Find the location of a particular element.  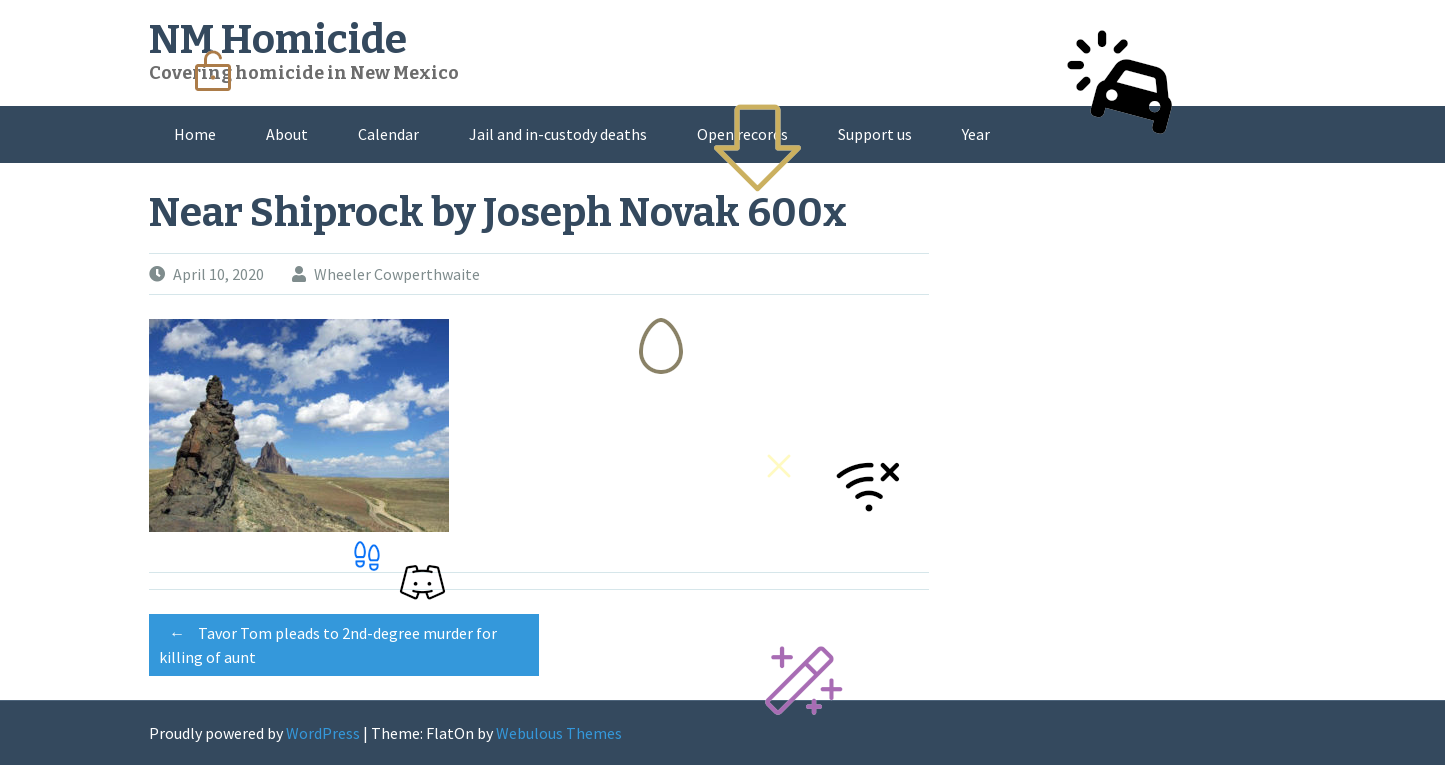

indicates egg or egg-related content is located at coordinates (661, 346).